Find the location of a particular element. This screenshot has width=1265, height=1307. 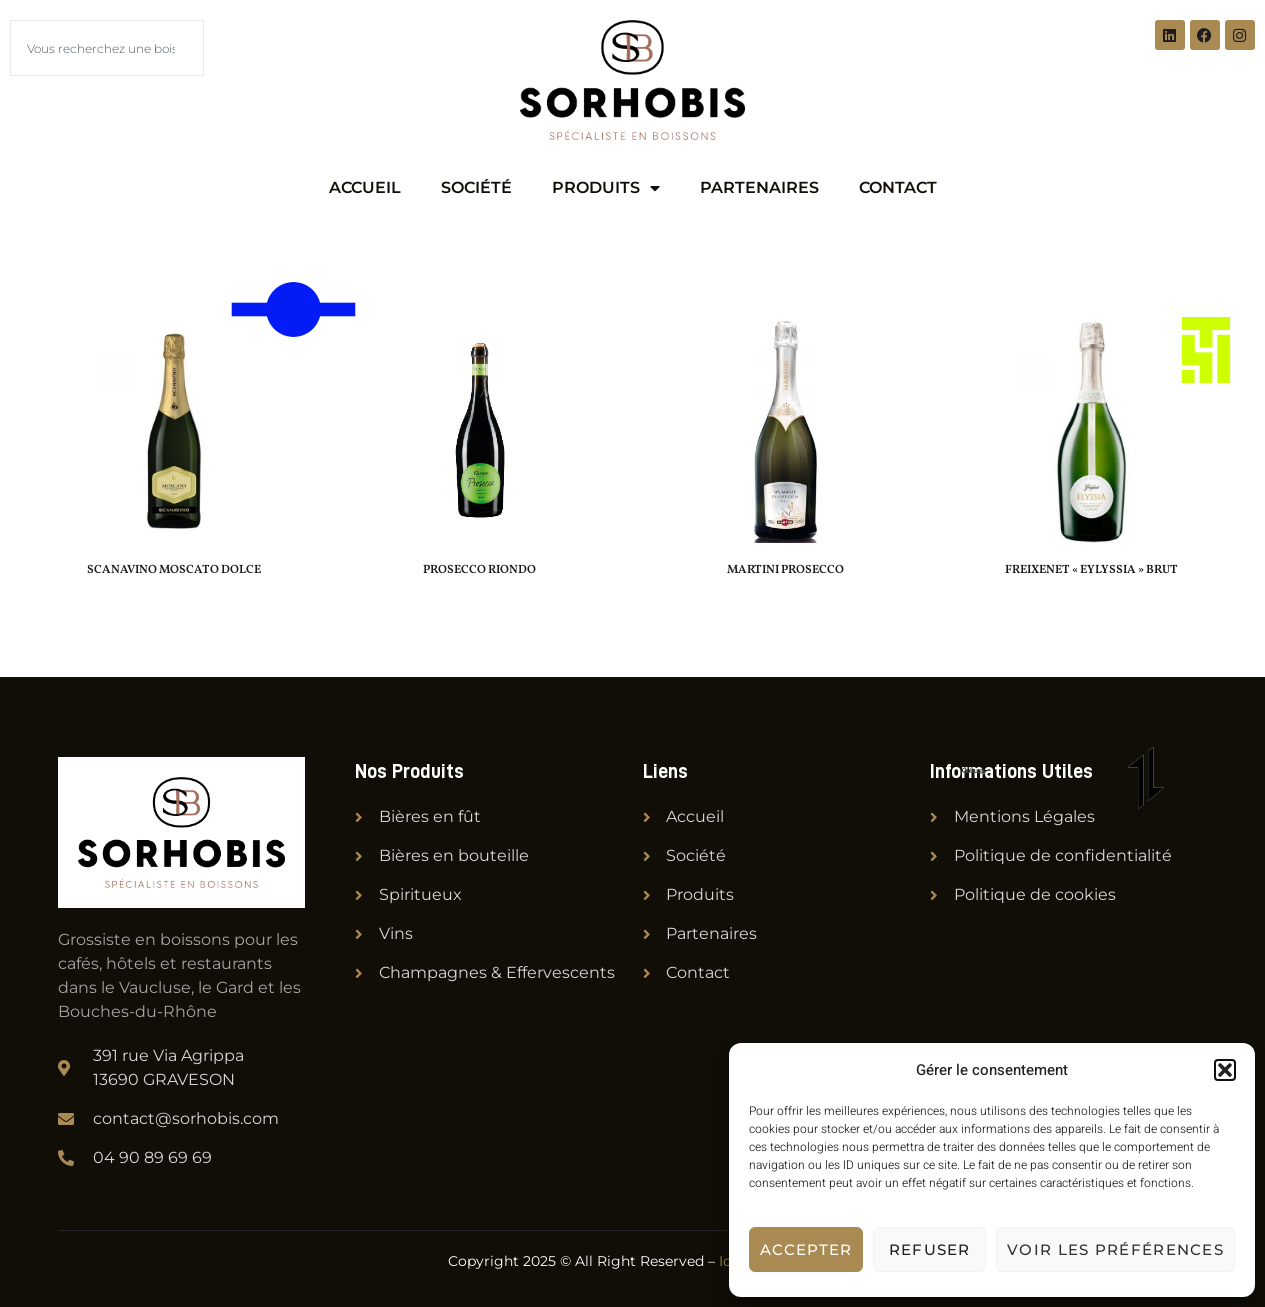

view commit details in version control is located at coordinates (293, 309).